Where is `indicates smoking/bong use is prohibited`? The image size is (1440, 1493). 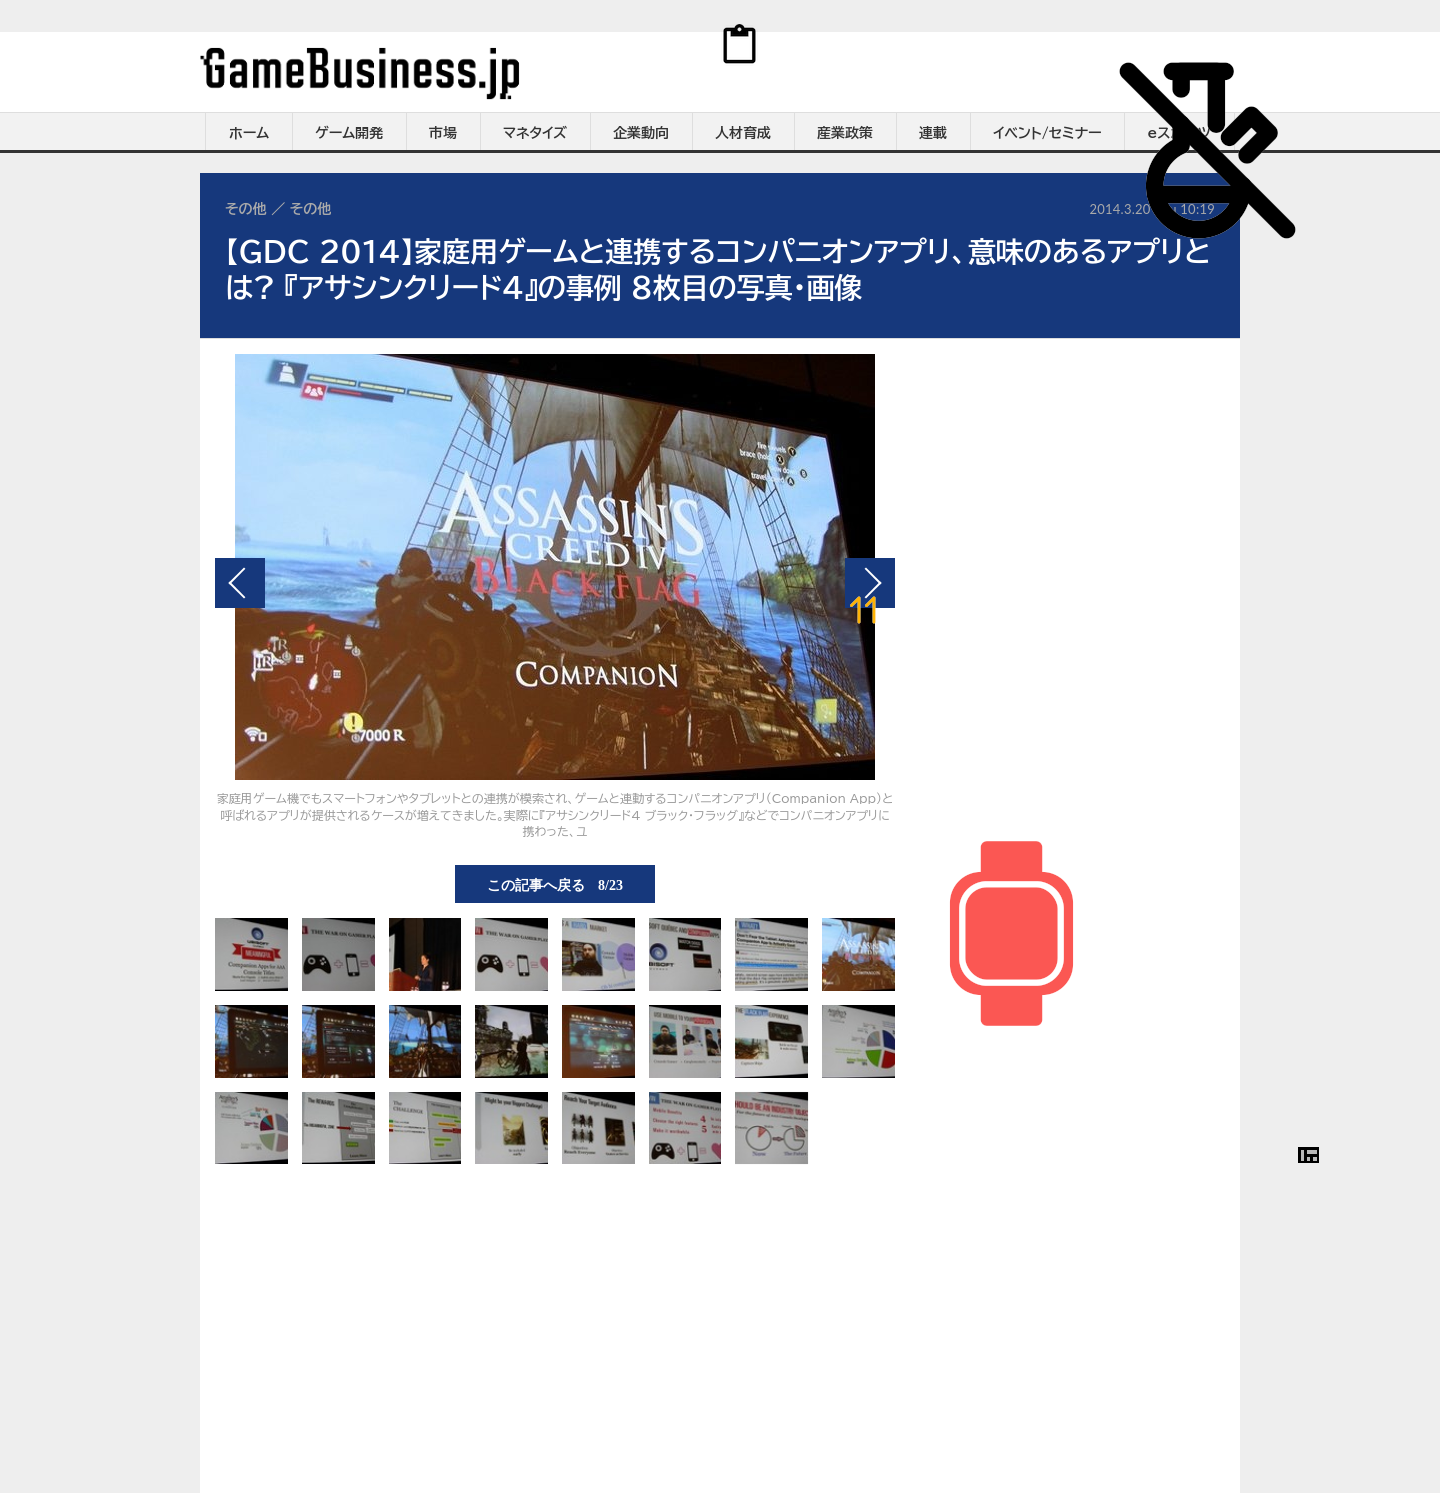
indicates smoking/bong use is prohibited is located at coordinates (1207, 150).